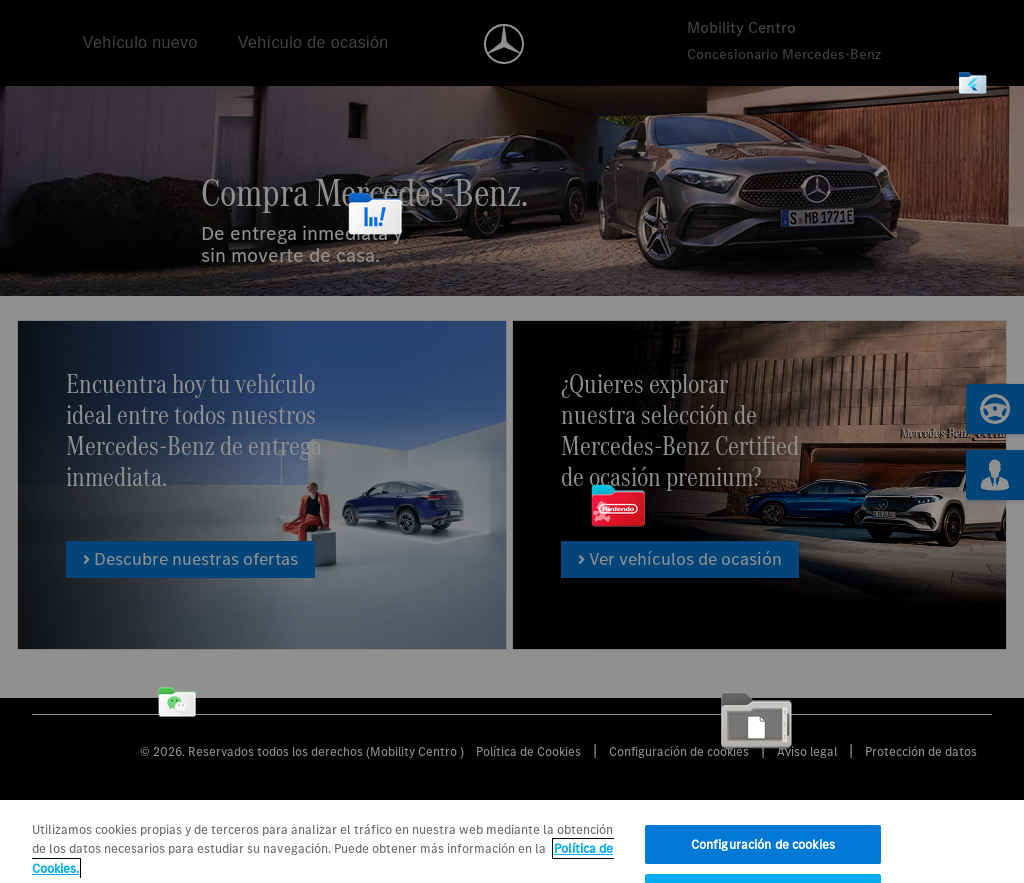 The image size is (1024, 883). What do you see at coordinates (177, 703) in the screenshot?
I see `open wechat files folder` at bounding box center [177, 703].